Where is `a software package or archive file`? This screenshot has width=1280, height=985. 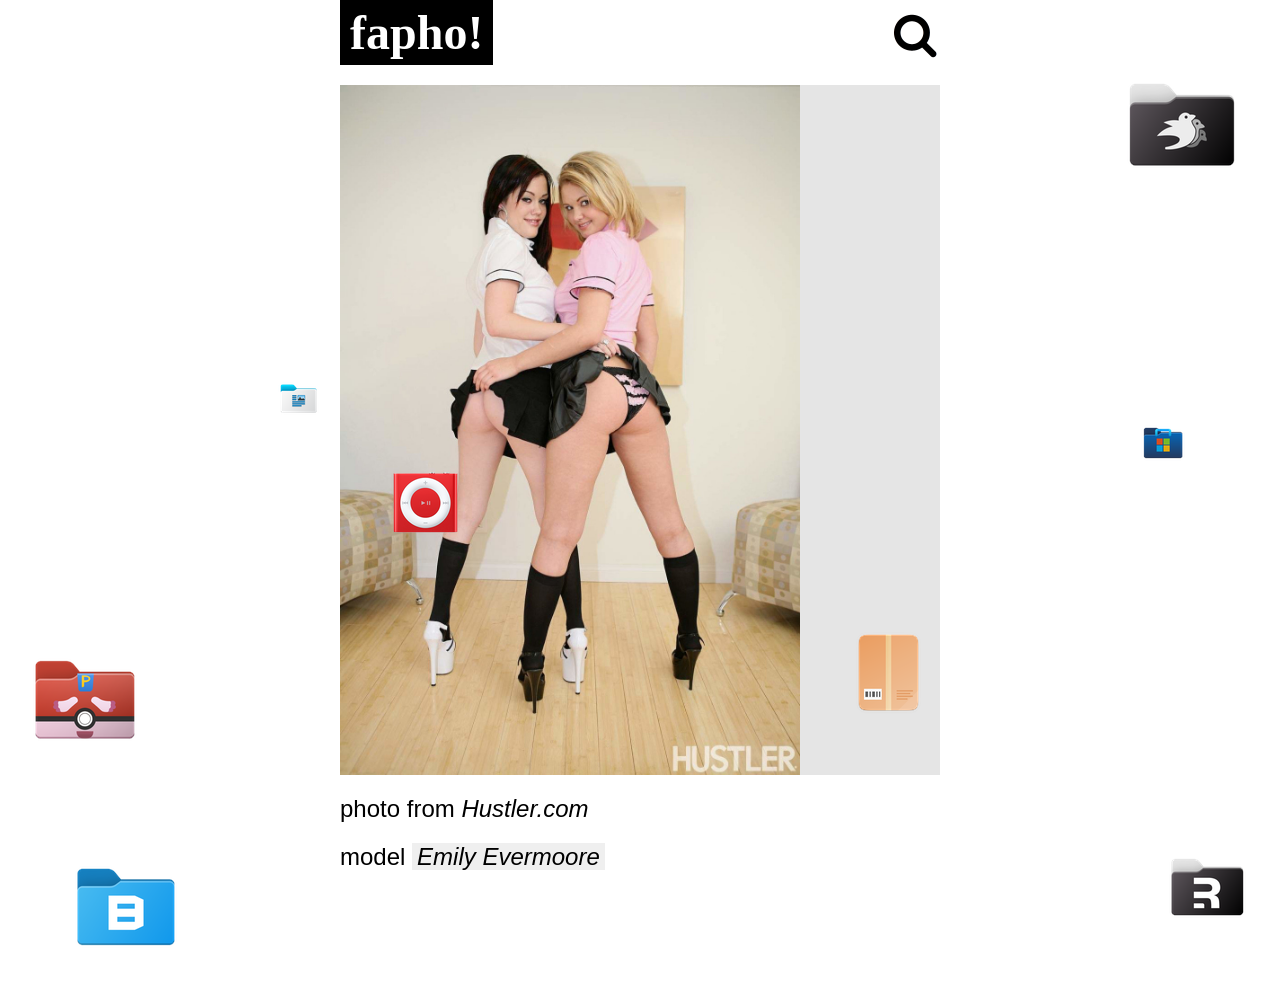 a software package or archive file is located at coordinates (888, 672).